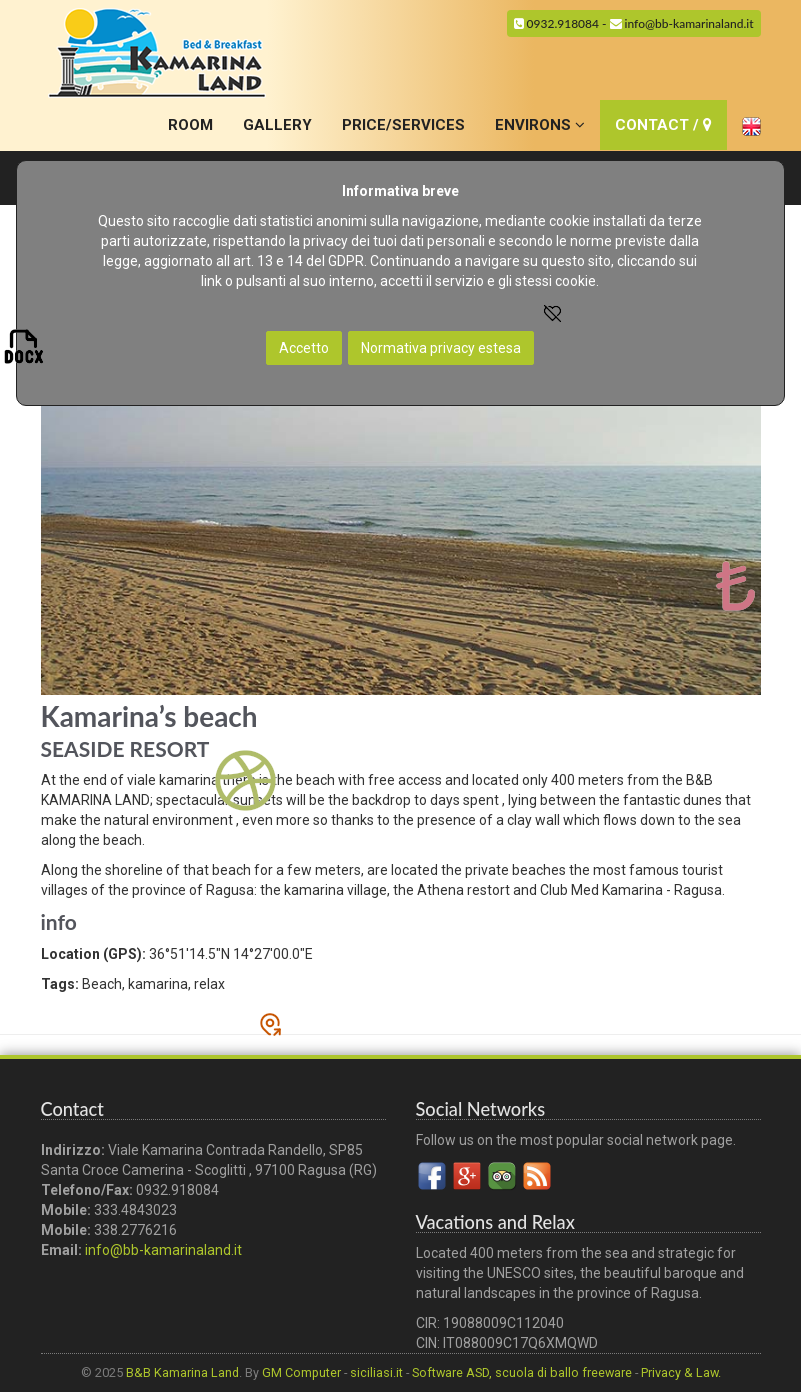  Describe the element at coordinates (270, 1024) in the screenshot. I see `share a location with others` at that location.